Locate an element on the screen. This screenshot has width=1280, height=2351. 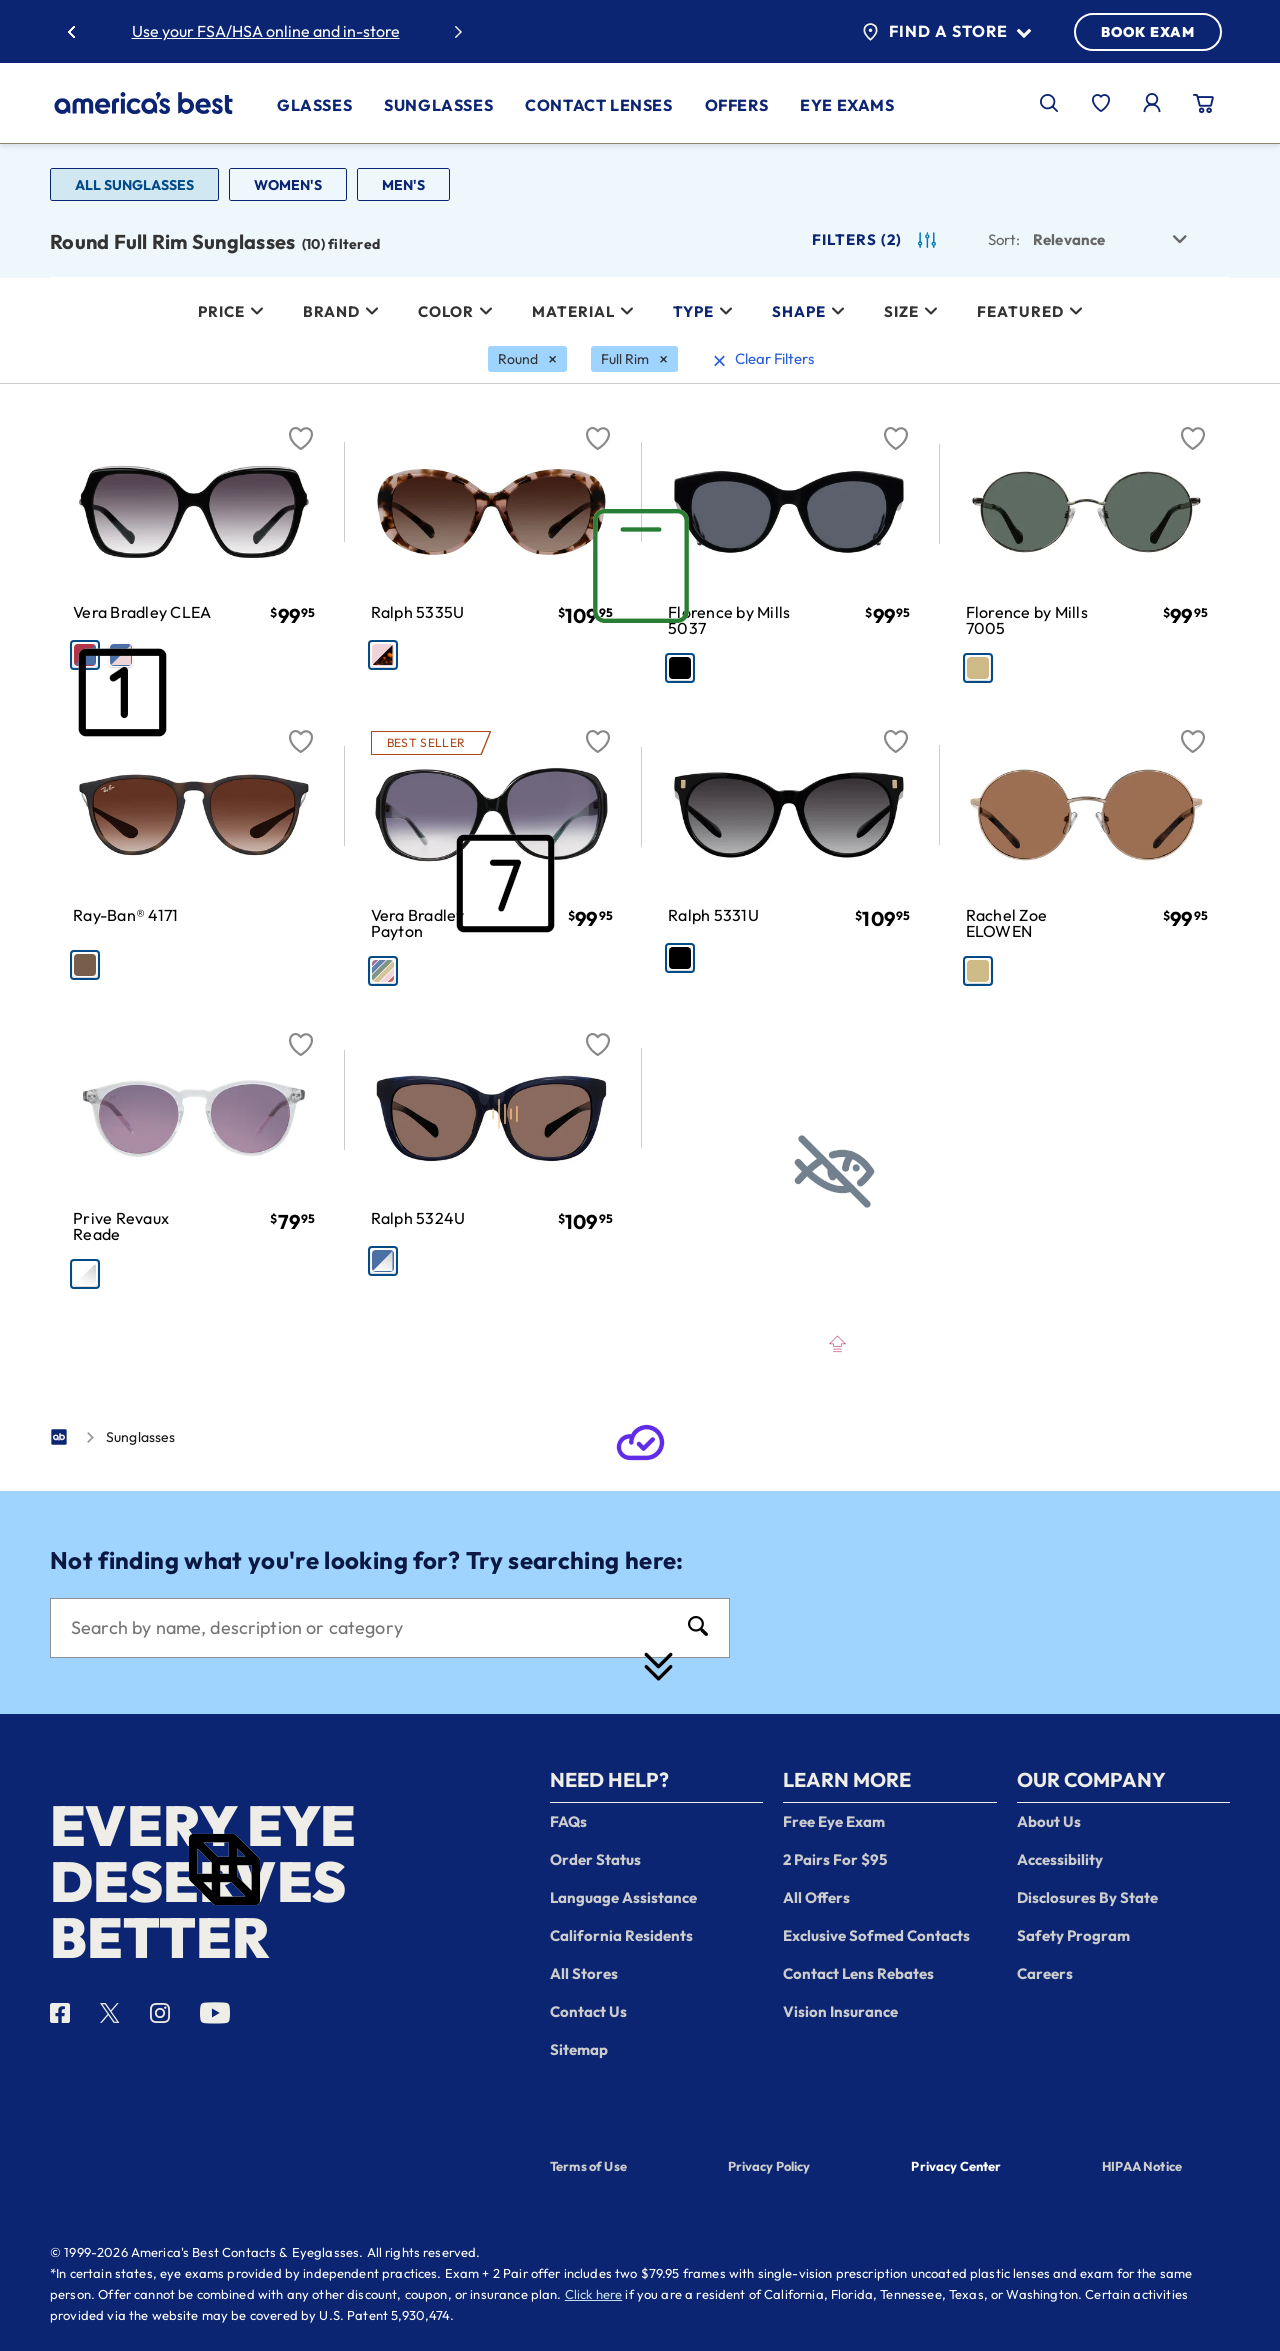
upload multiple files or items is located at coordinates (837, 1344).